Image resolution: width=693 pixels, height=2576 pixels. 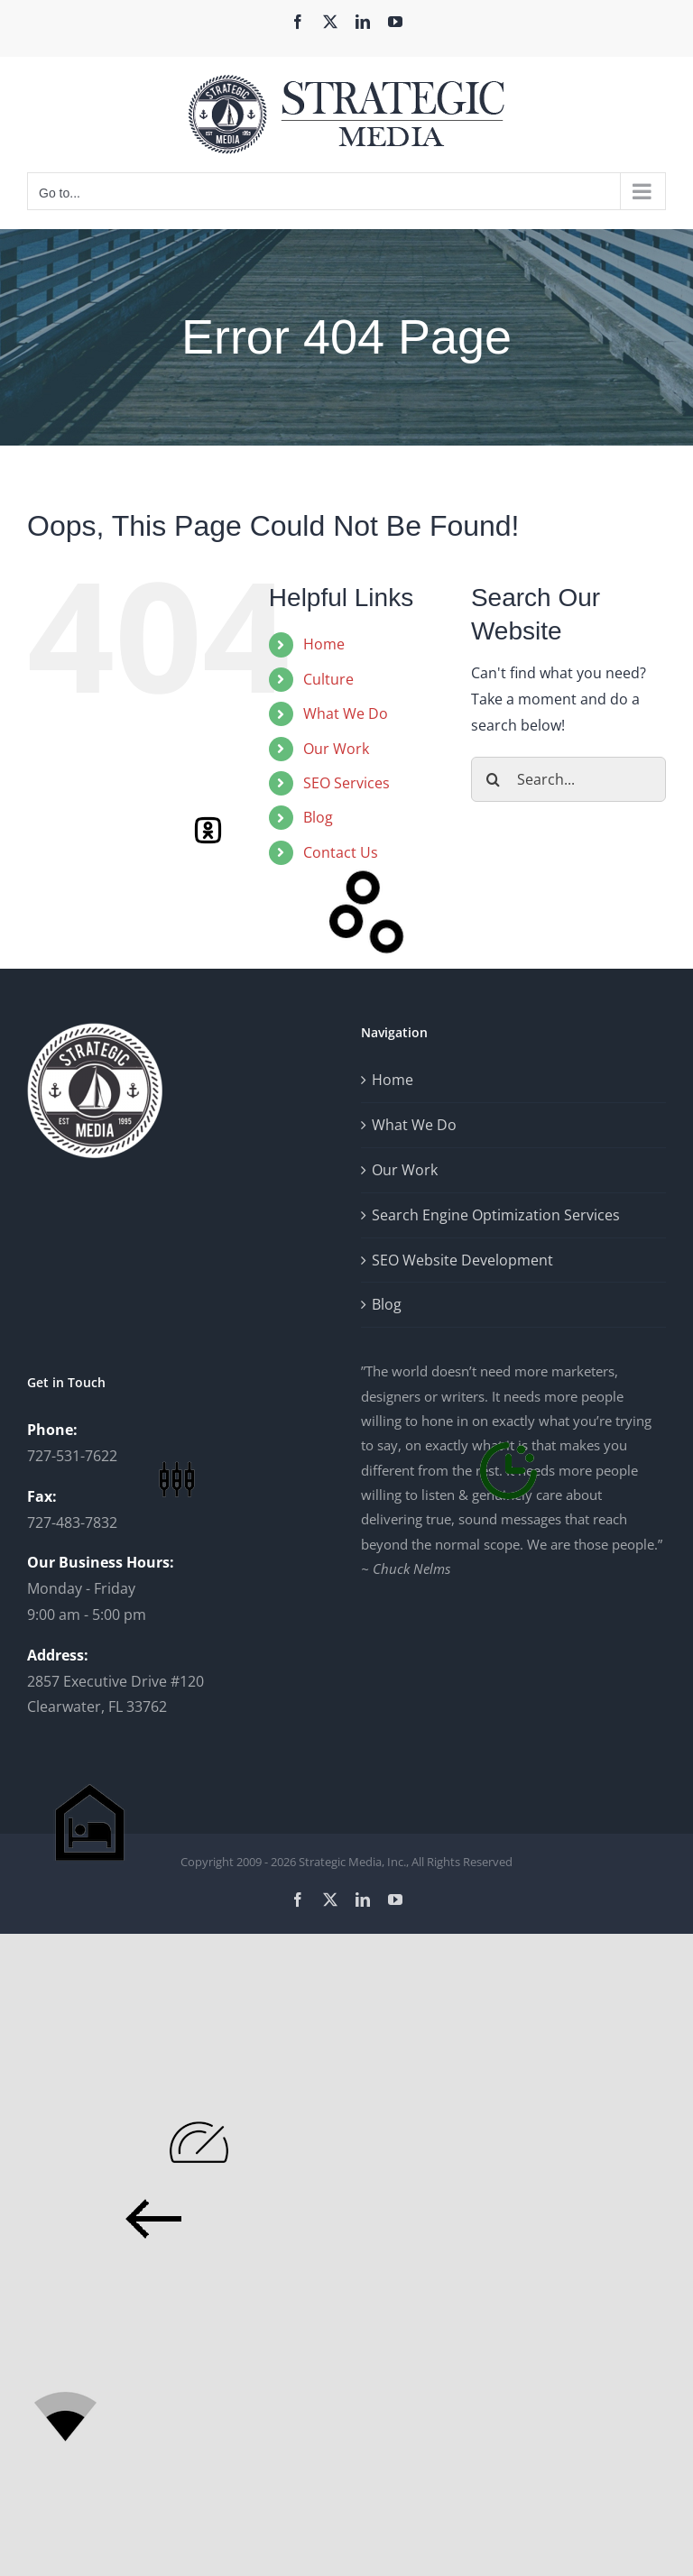 What do you see at coordinates (199, 2144) in the screenshot?
I see `view performance or speed metrics` at bounding box center [199, 2144].